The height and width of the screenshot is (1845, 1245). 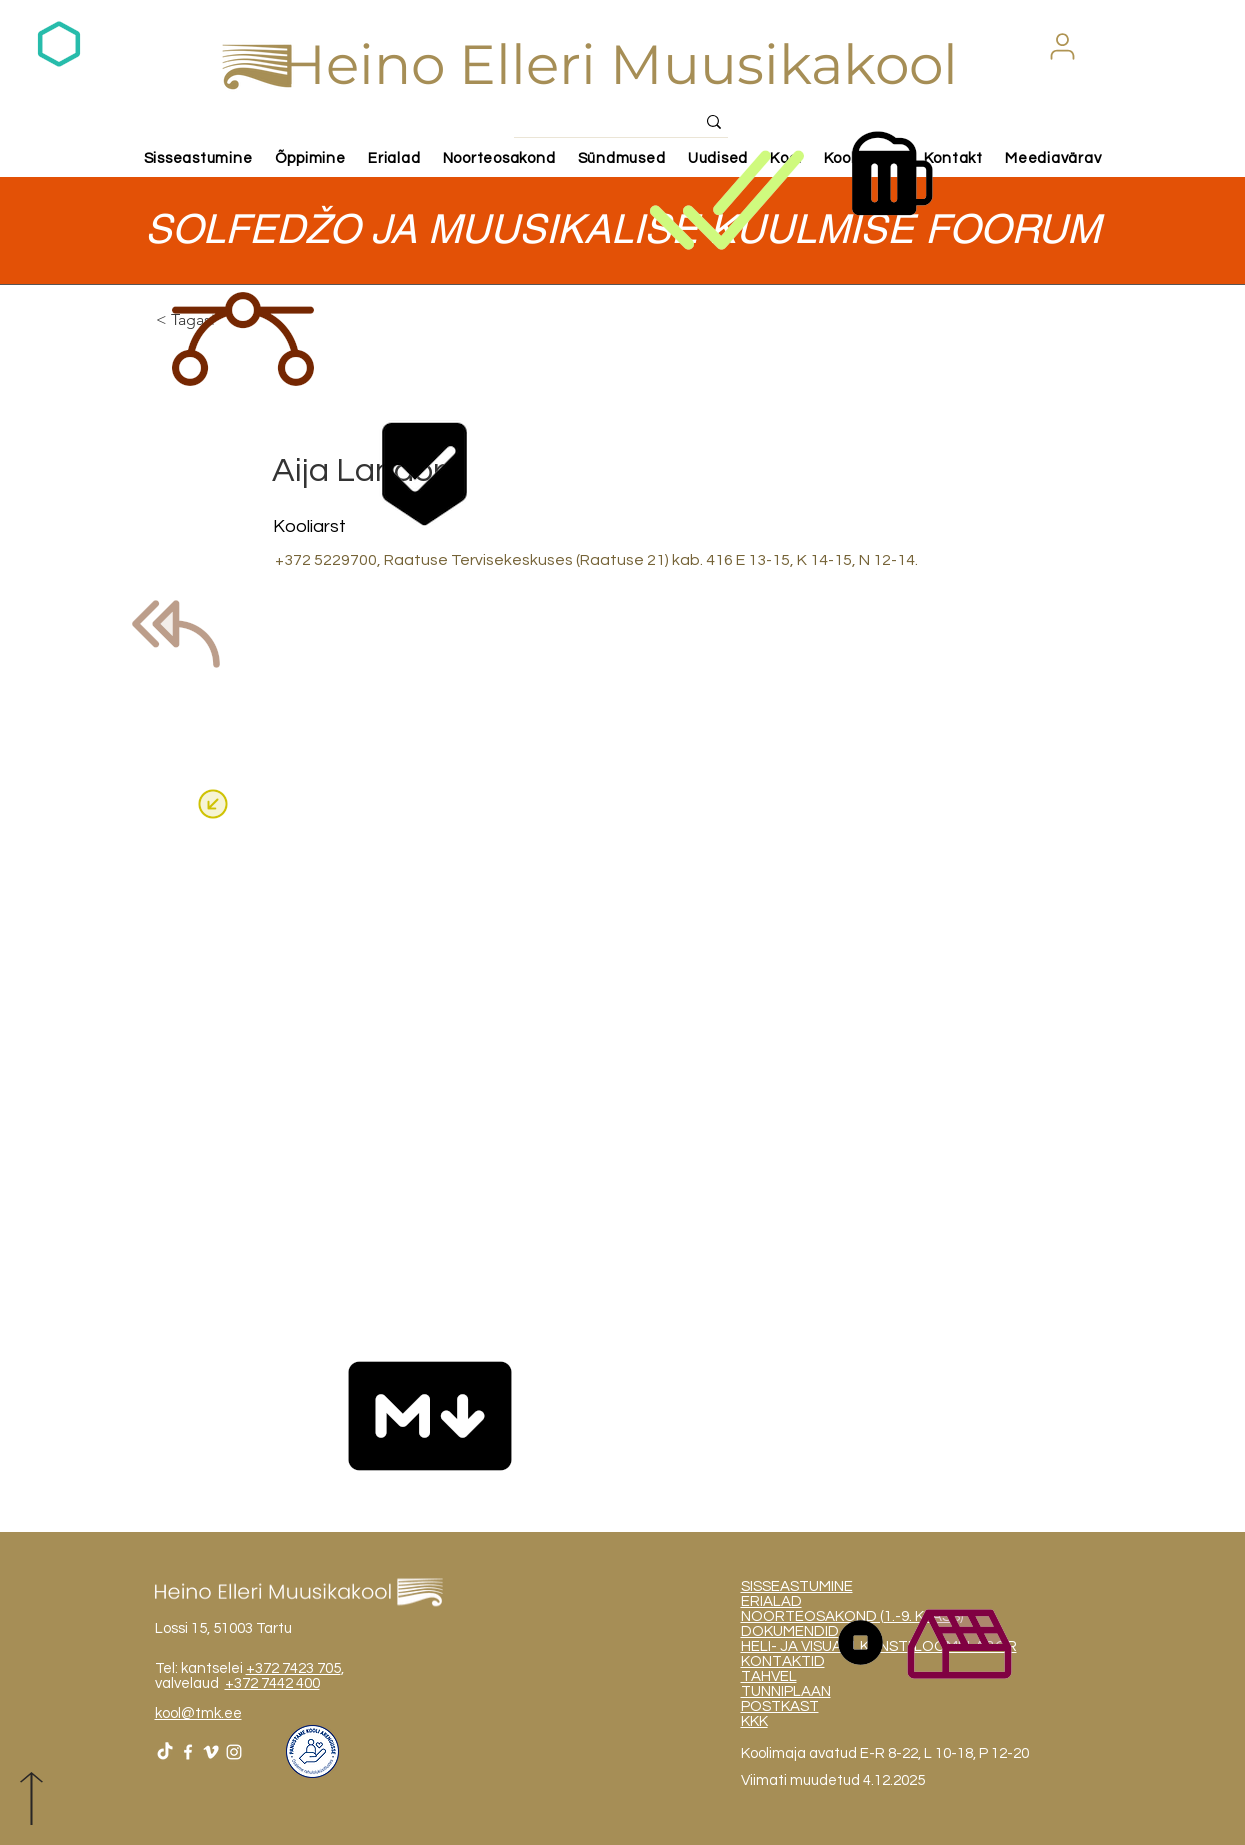 I want to click on indicates markdown formatting is supported, so click(x=430, y=1416).